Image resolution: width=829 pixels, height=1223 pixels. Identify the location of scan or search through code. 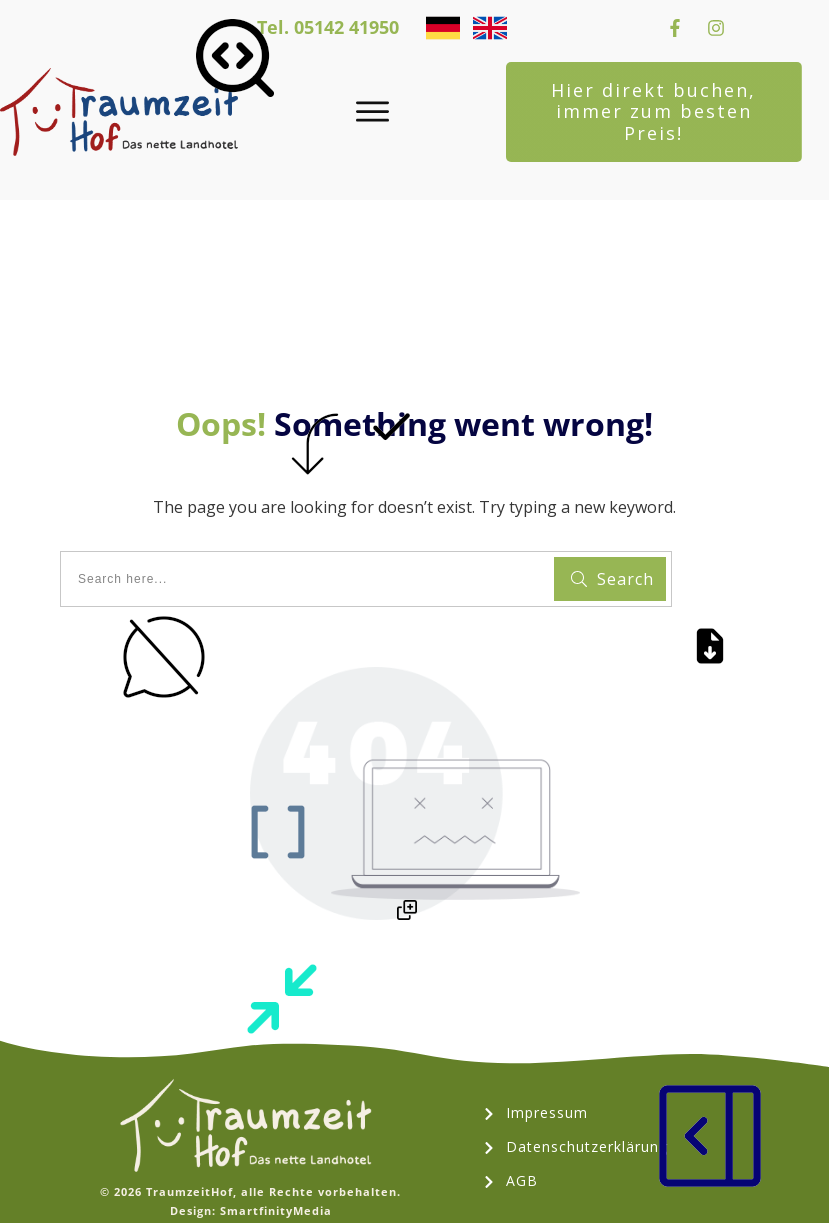
(235, 58).